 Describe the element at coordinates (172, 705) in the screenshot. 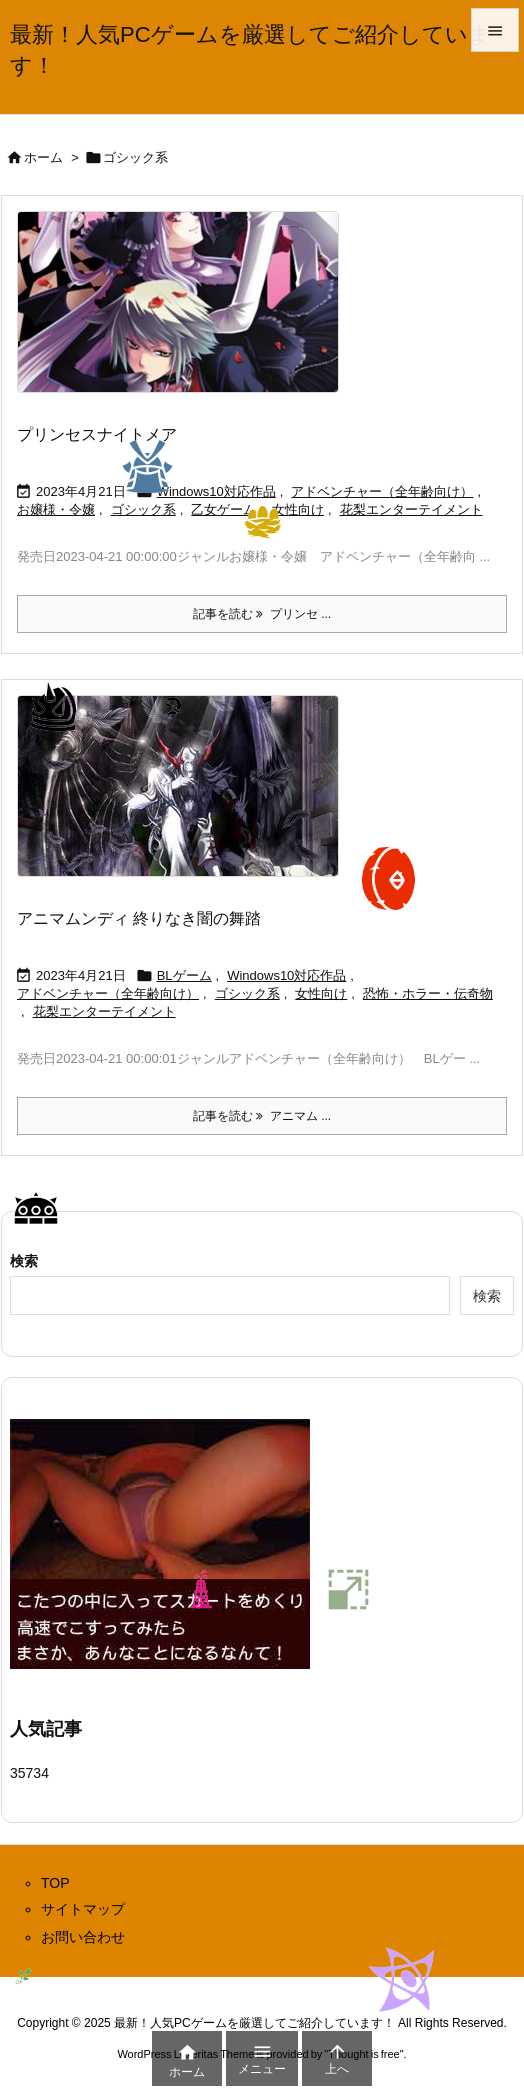

I see `represents a sea creature or kraken in a game interface` at that location.